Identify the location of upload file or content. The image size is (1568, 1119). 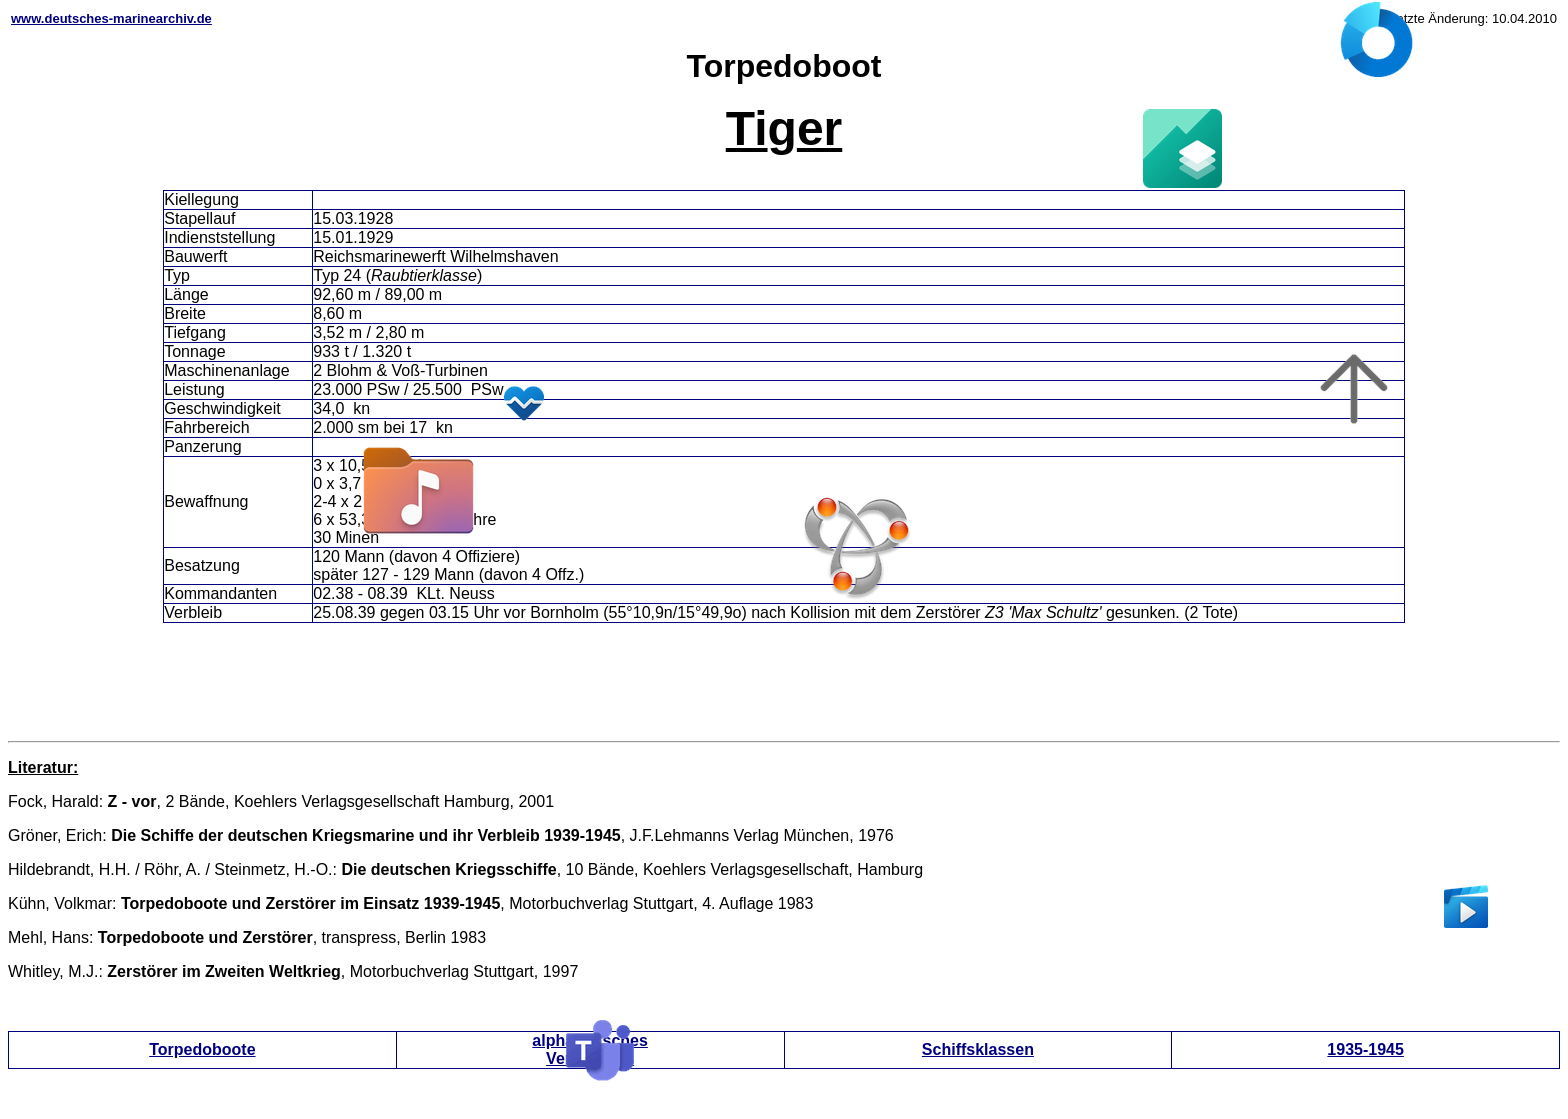
(1354, 389).